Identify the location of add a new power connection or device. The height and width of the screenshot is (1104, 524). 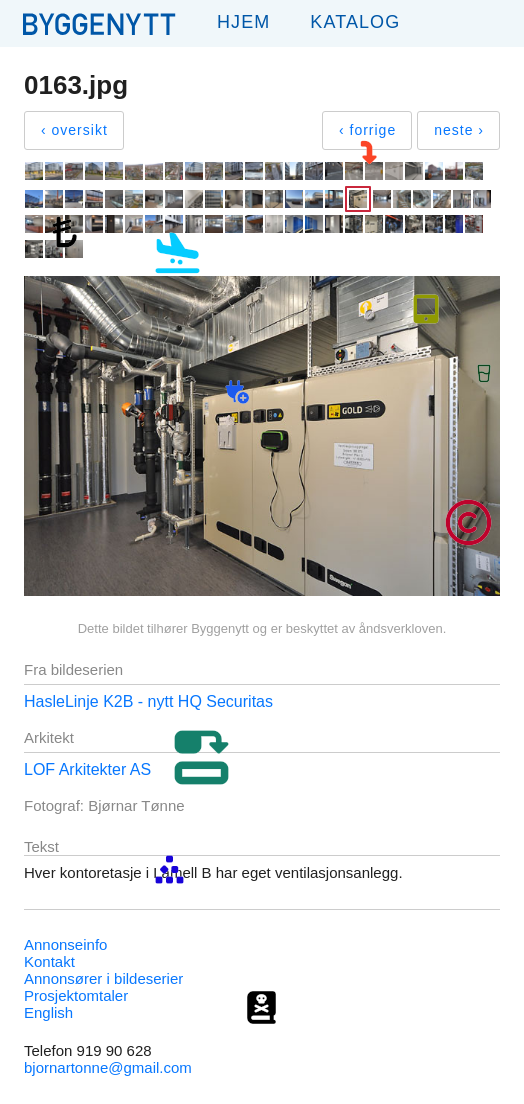
(236, 392).